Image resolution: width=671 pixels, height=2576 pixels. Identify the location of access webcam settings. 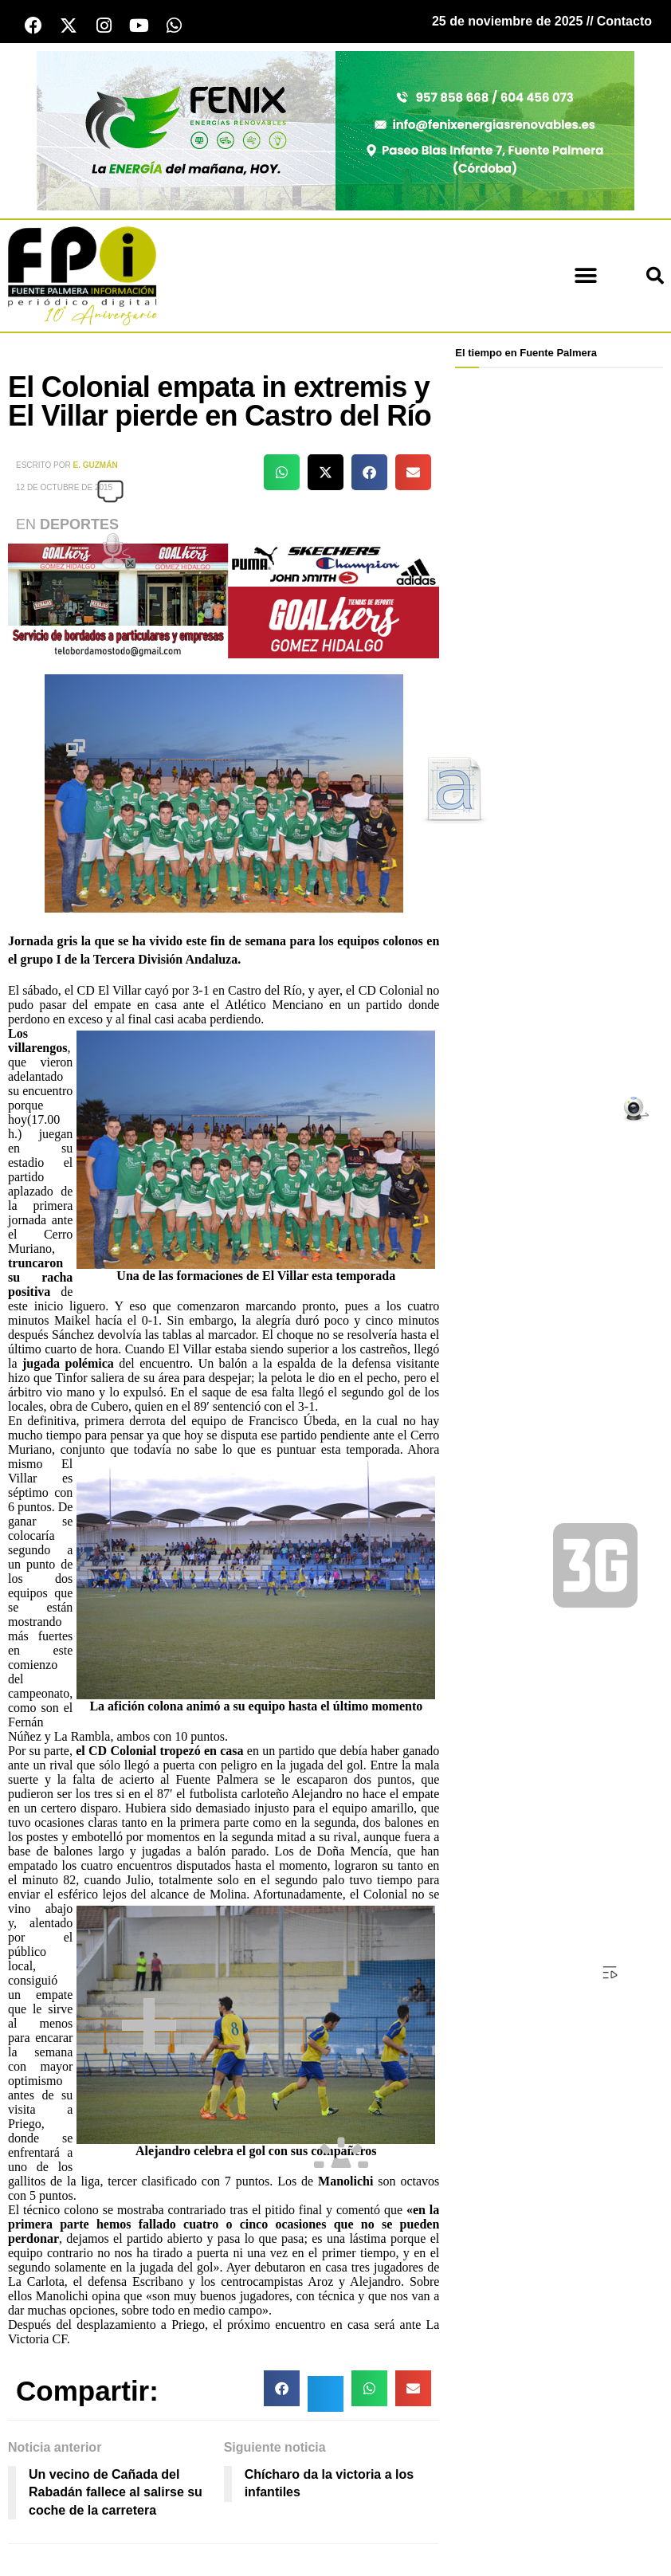
(634, 1108).